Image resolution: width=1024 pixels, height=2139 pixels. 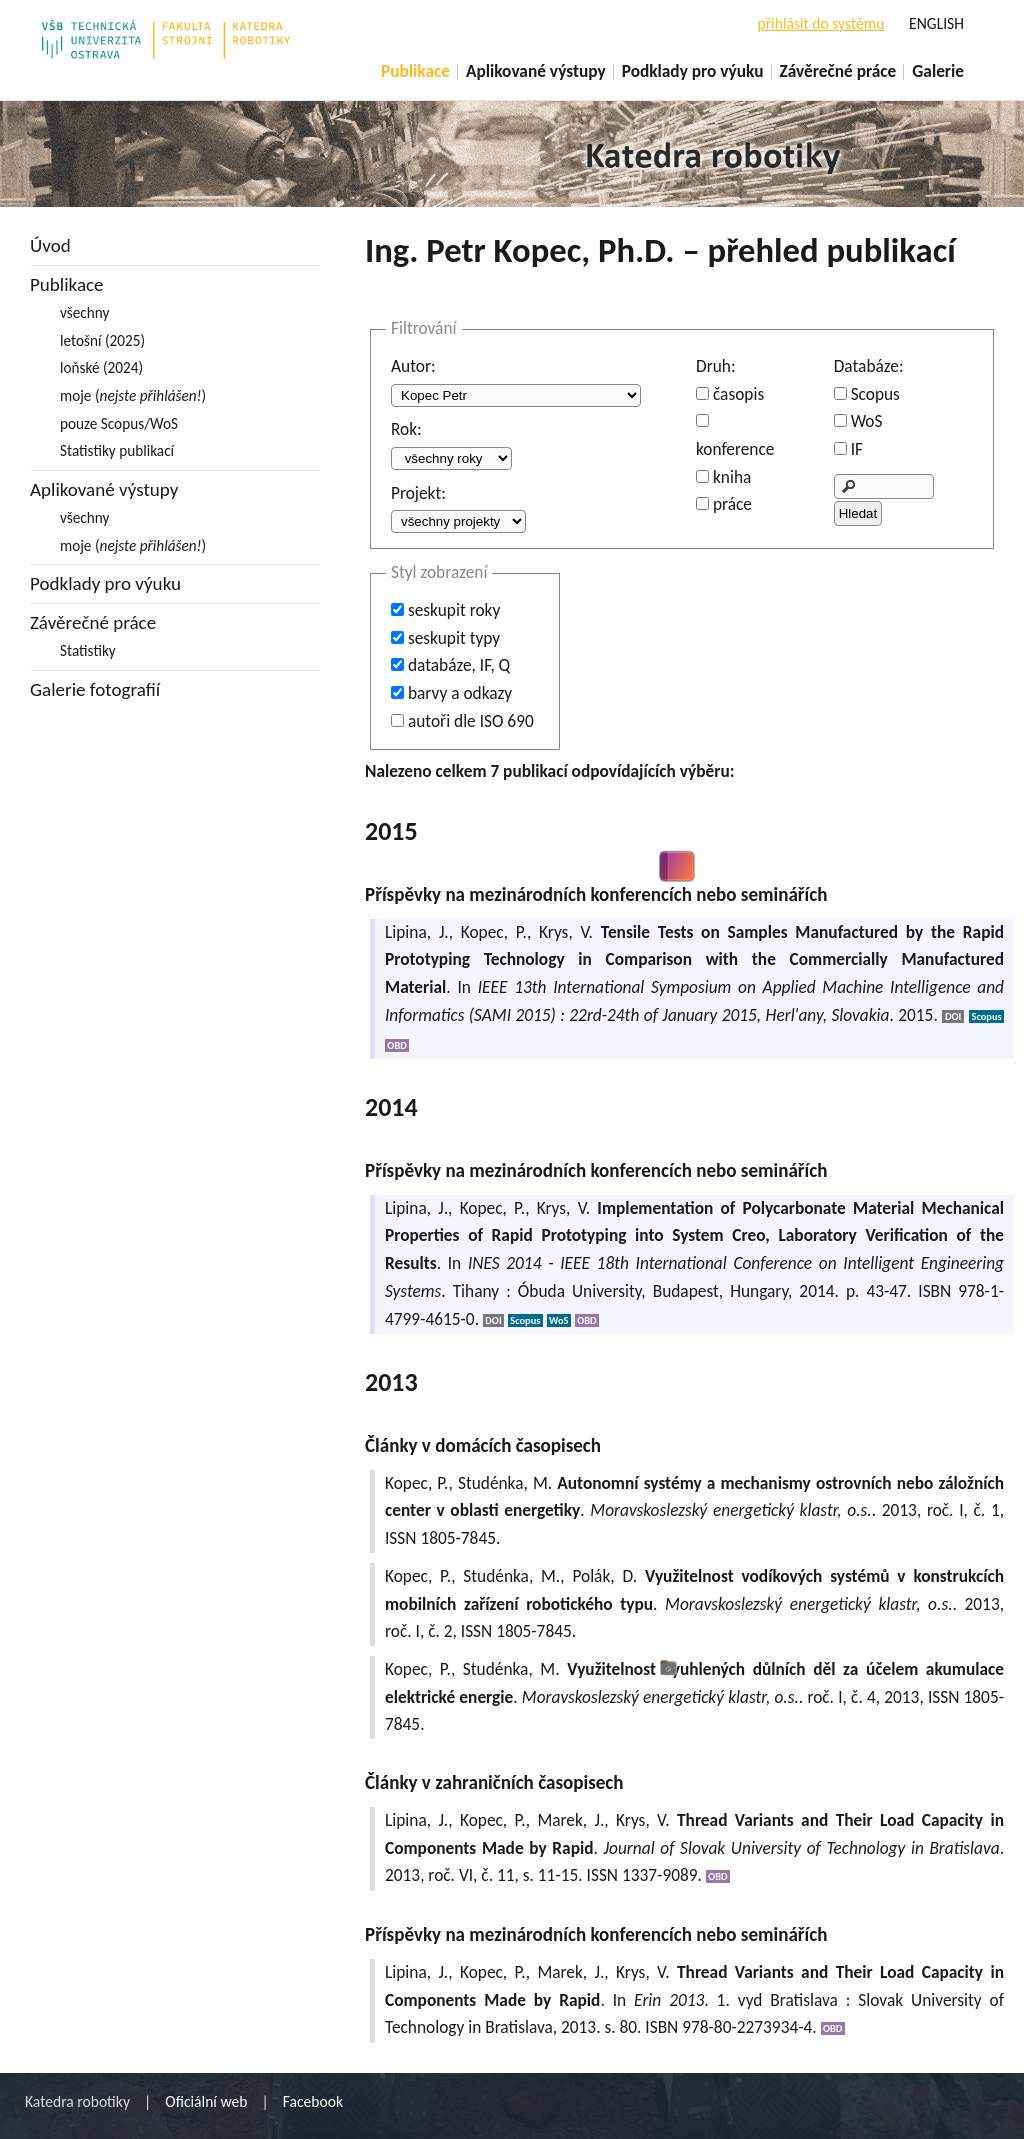 What do you see at coordinates (668, 1667) in the screenshot?
I see `access your home folder` at bounding box center [668, 1667].